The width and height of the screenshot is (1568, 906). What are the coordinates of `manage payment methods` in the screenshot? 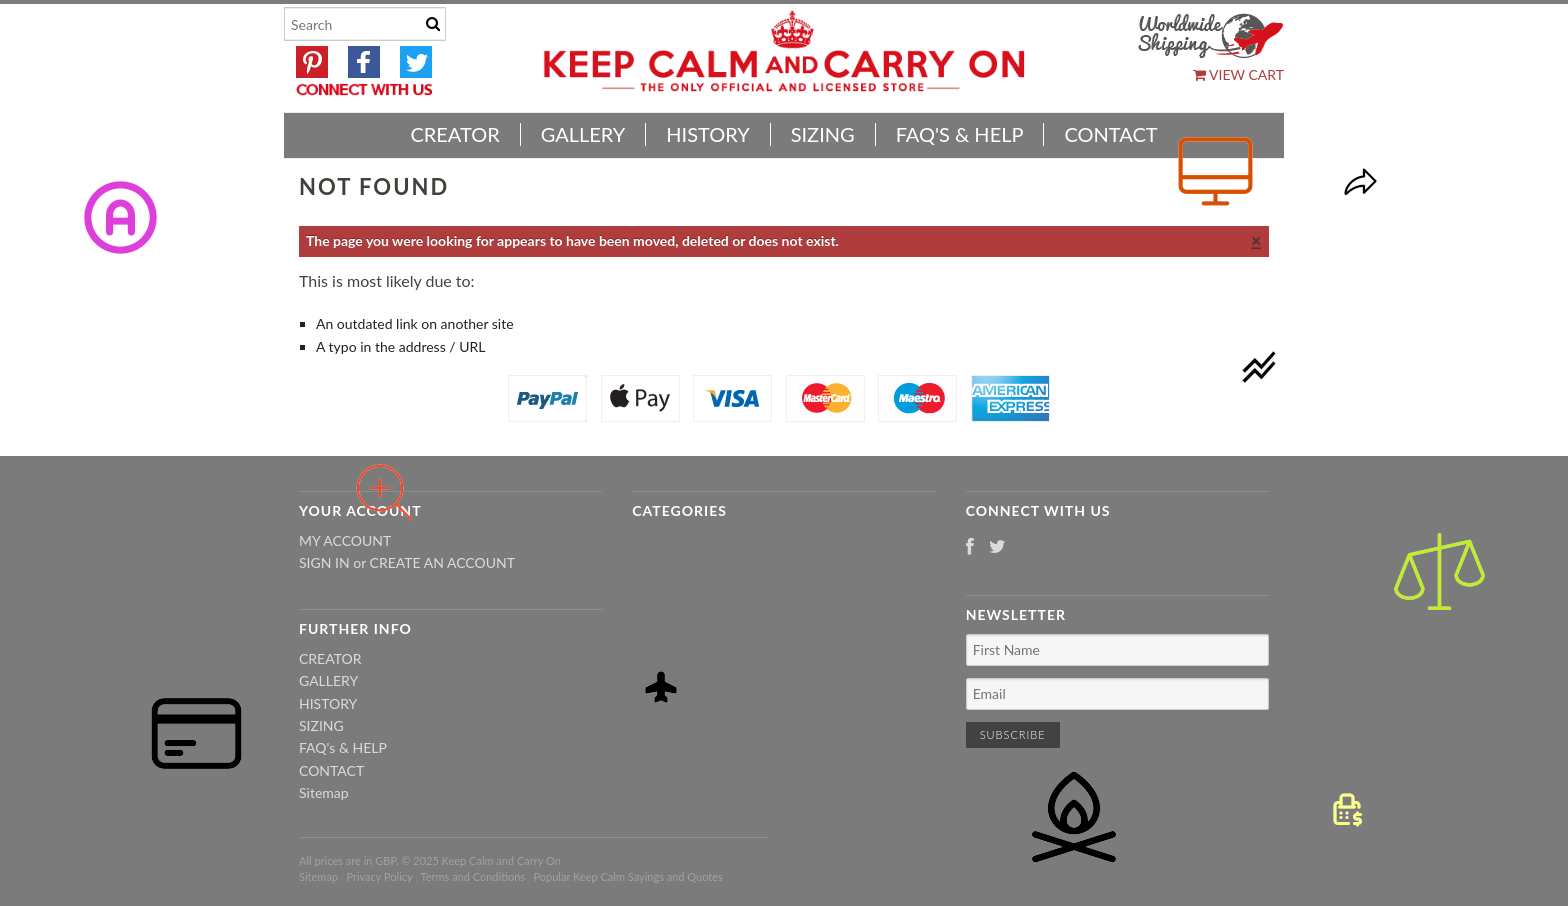 It's located at (196, 733).